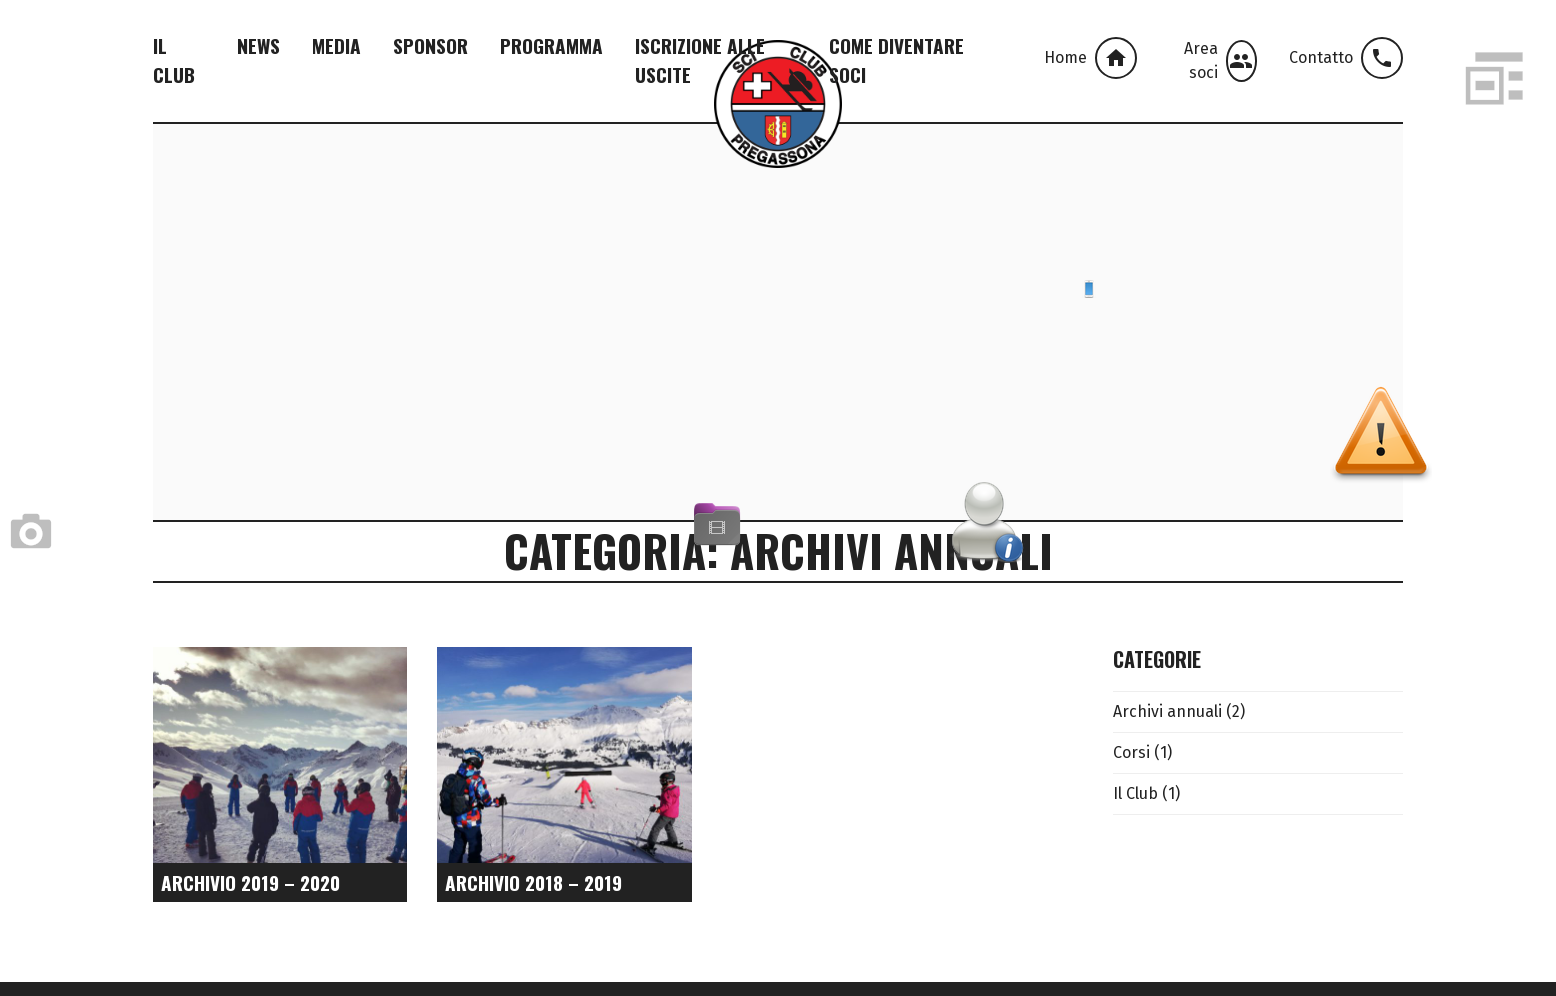  I want to click on indicates a warning or caution state, so click(1381, 434).